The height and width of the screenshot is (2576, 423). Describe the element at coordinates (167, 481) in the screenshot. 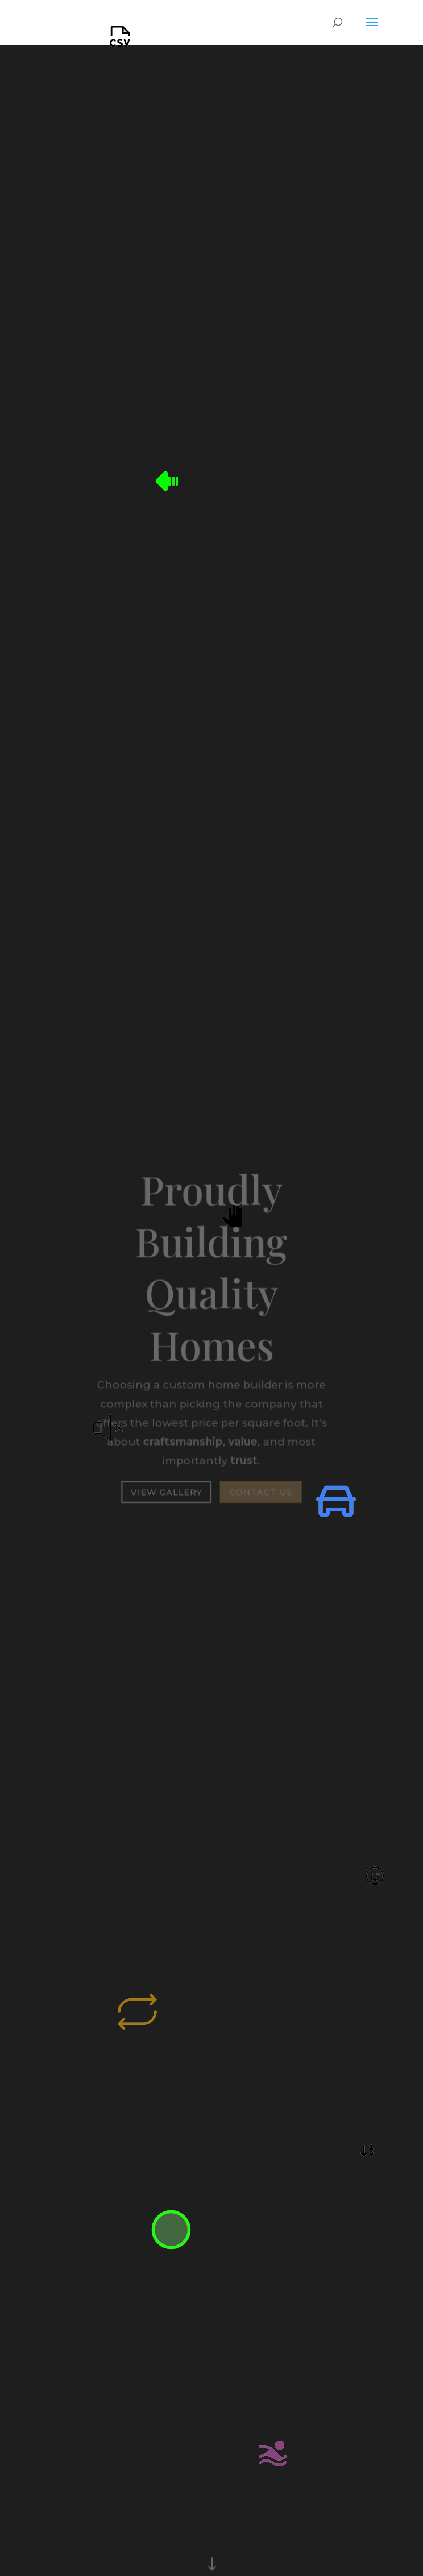

I see `go back to previous section` at that location.